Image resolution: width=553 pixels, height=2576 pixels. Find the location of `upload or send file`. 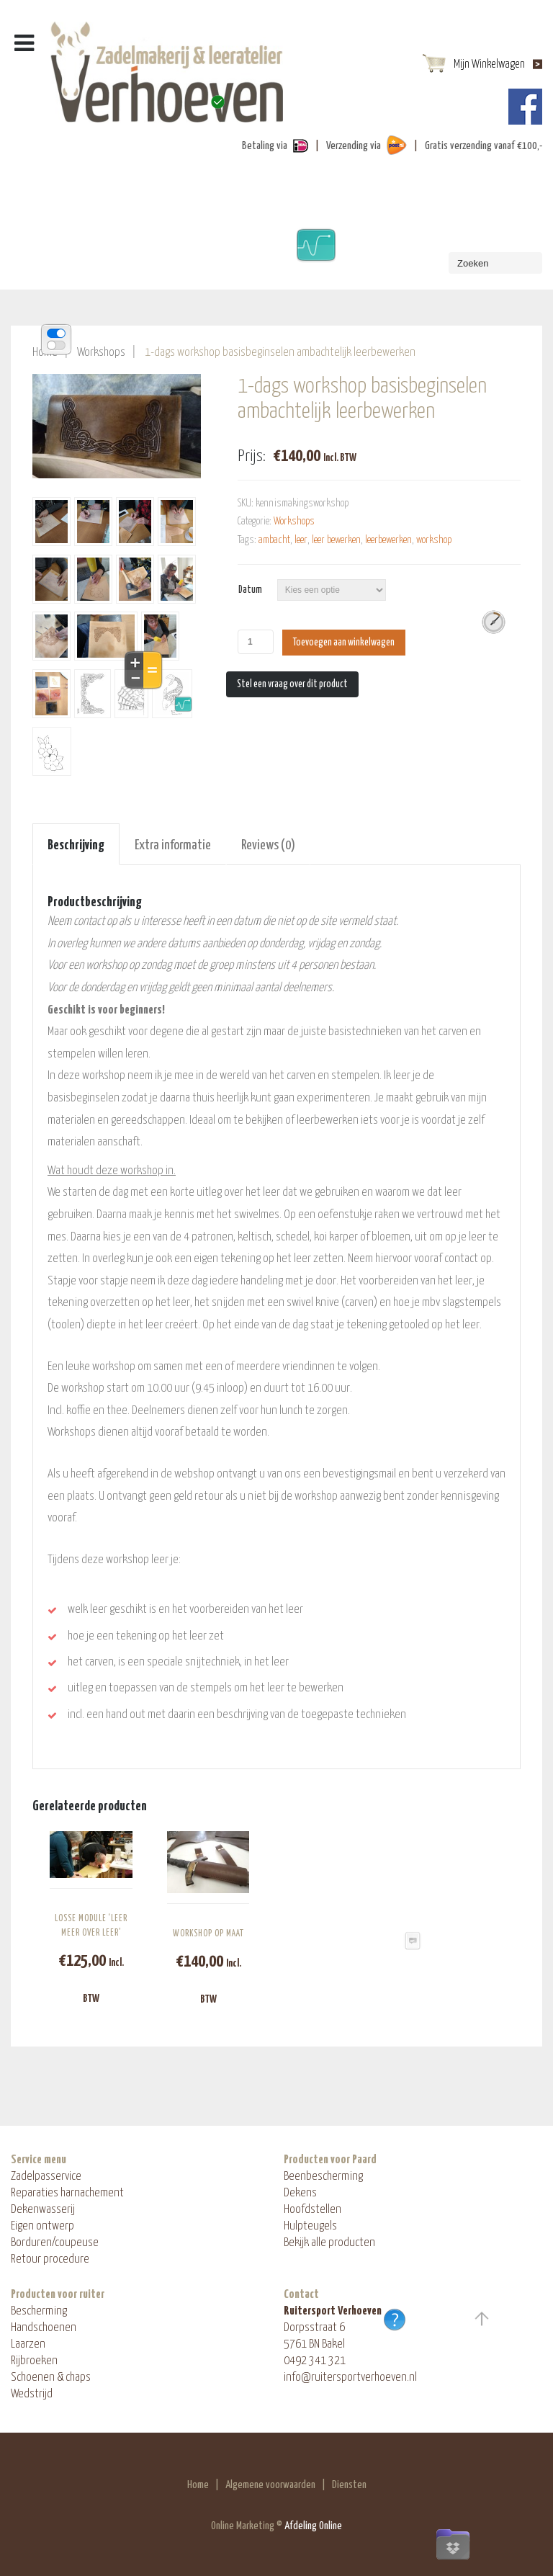

upload or send file is located at coordinates (482, 2319).